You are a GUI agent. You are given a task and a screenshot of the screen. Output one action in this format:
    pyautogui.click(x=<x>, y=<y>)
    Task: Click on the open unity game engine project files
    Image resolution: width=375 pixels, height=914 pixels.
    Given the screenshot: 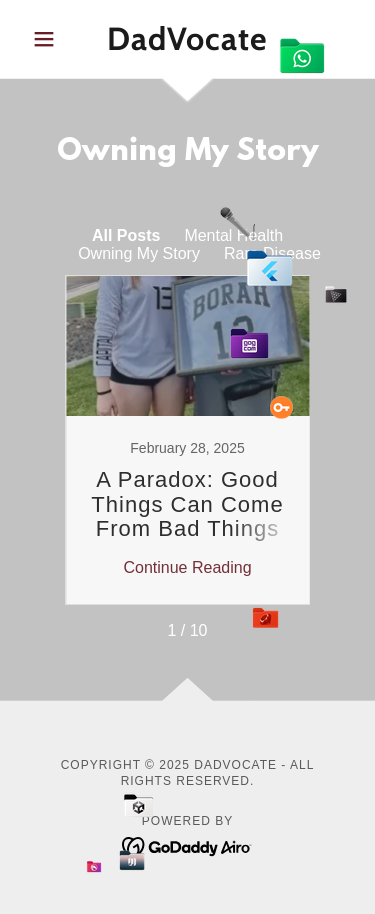 What is the action you would take?
    pyautogui.click(x=138, y=806)
    